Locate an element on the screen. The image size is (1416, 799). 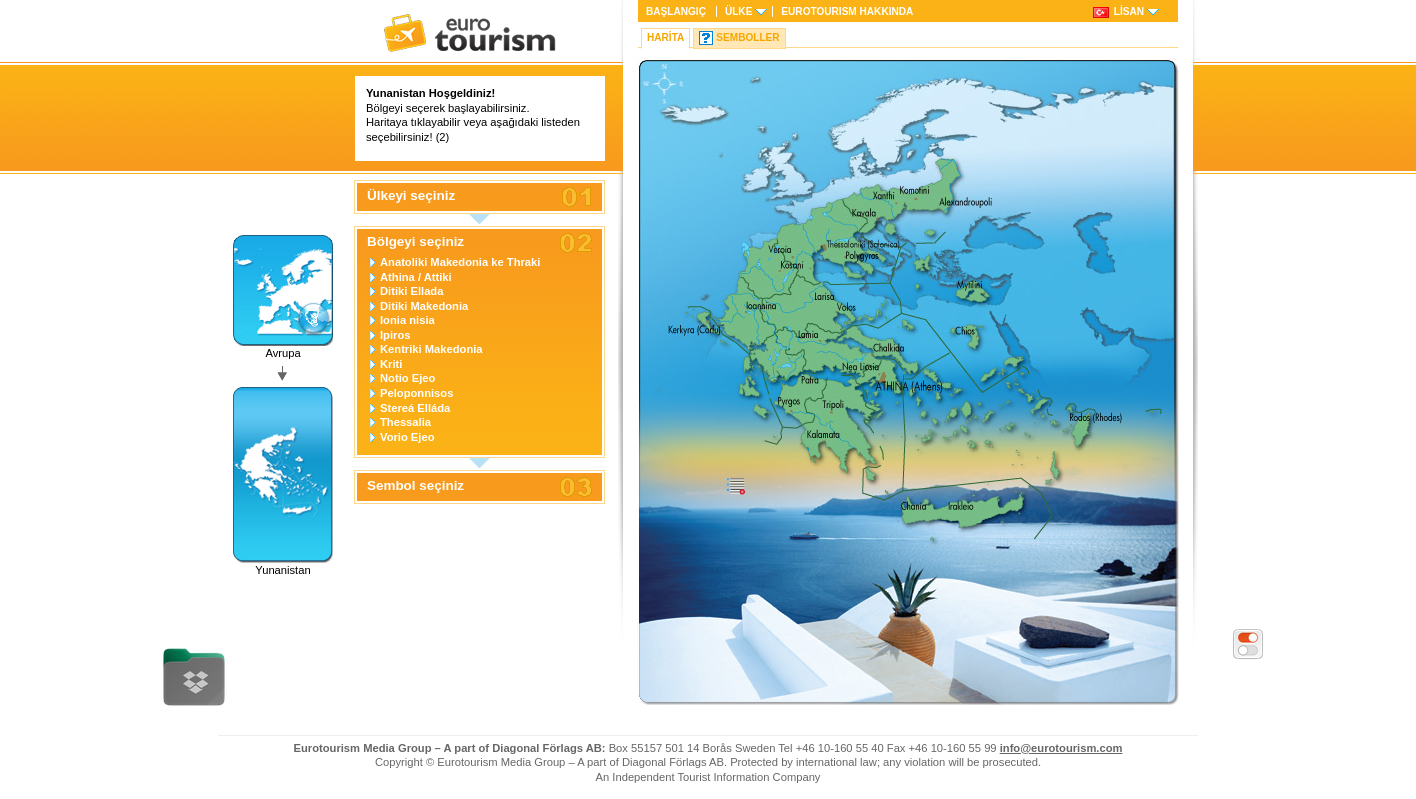
open your Dropbox synced folder is located at coordinates (194, 677).